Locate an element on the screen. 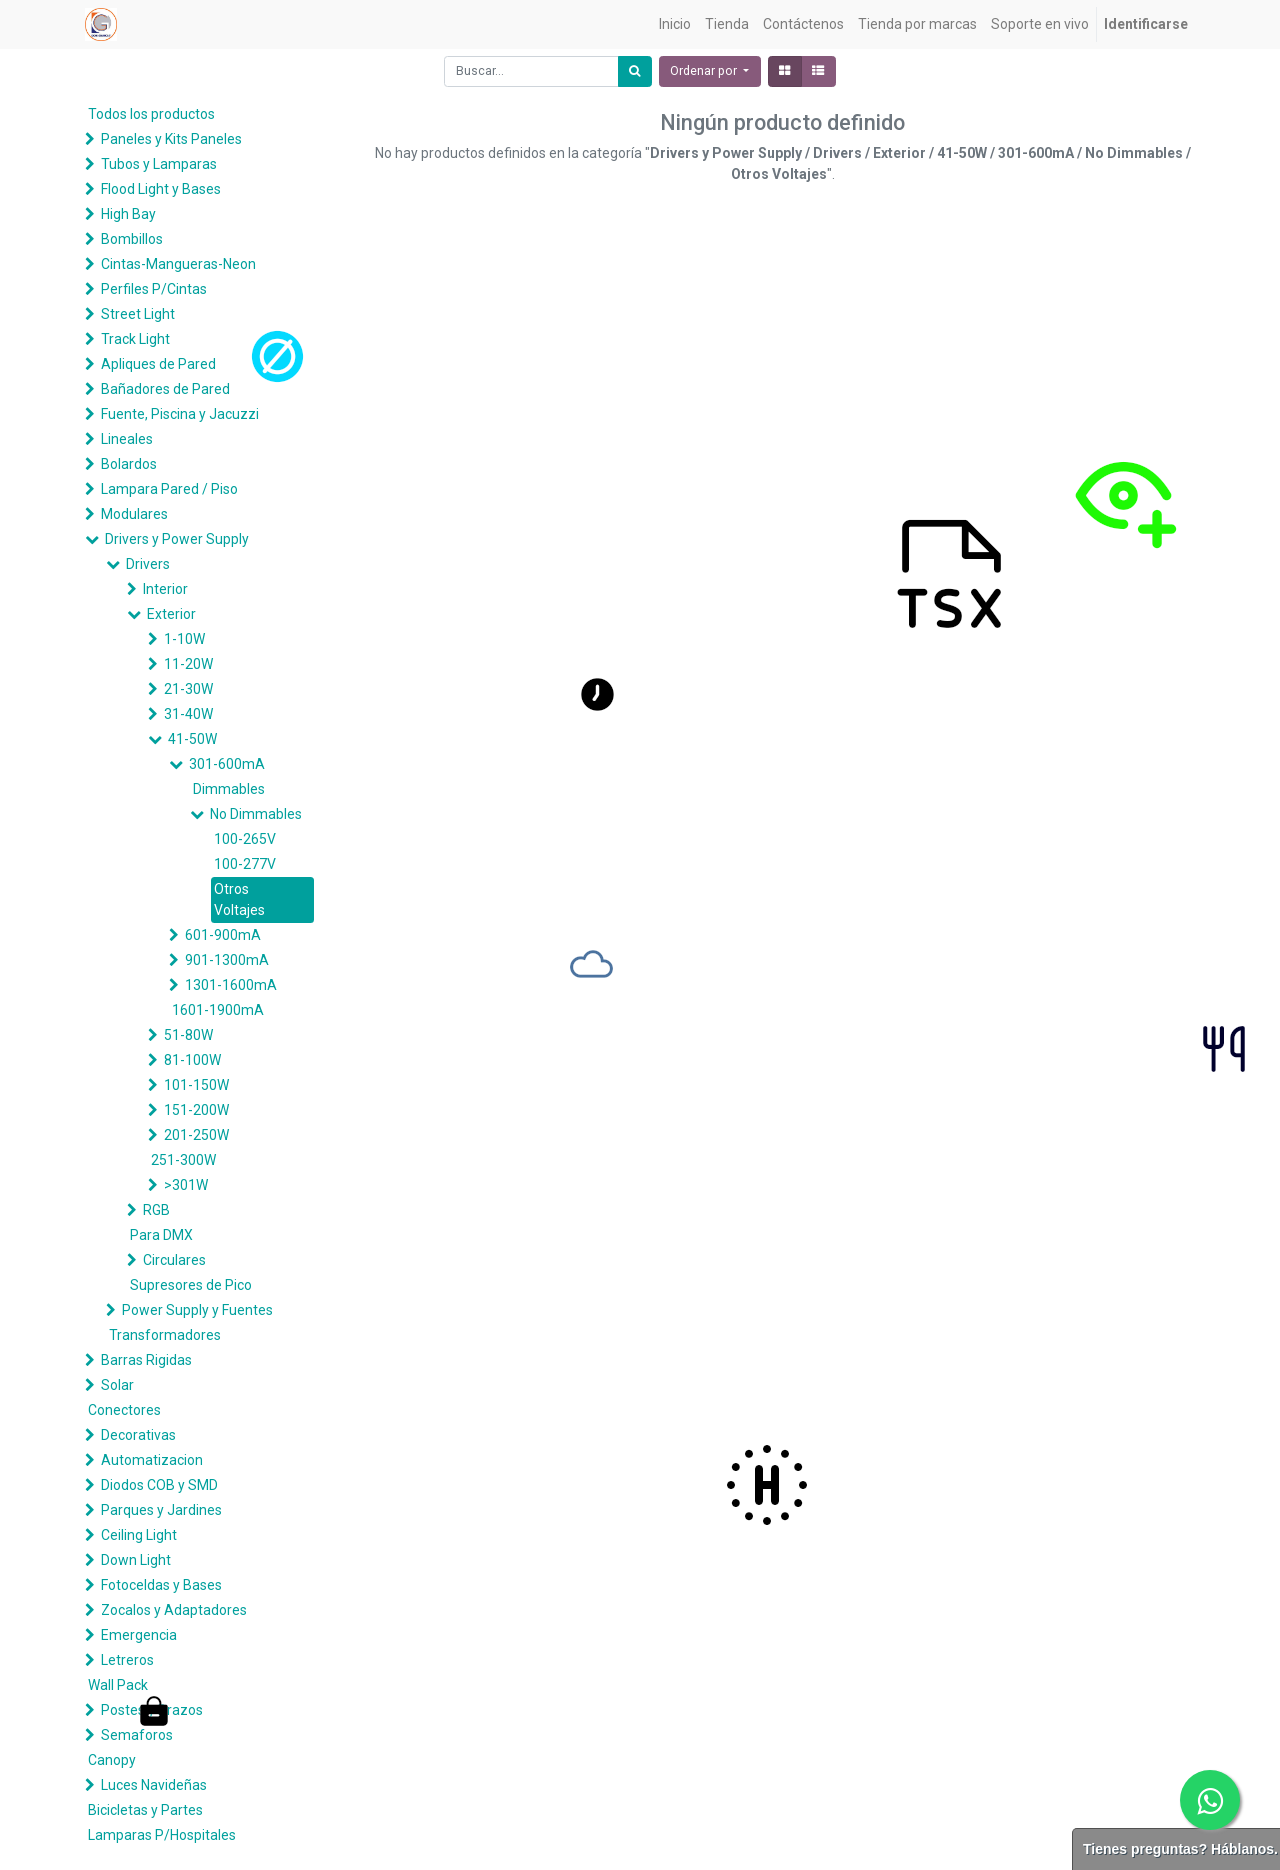 The height and width of the screenshot is (1870, 1280). indicates empty or null state is located at coordinates (277, 356).